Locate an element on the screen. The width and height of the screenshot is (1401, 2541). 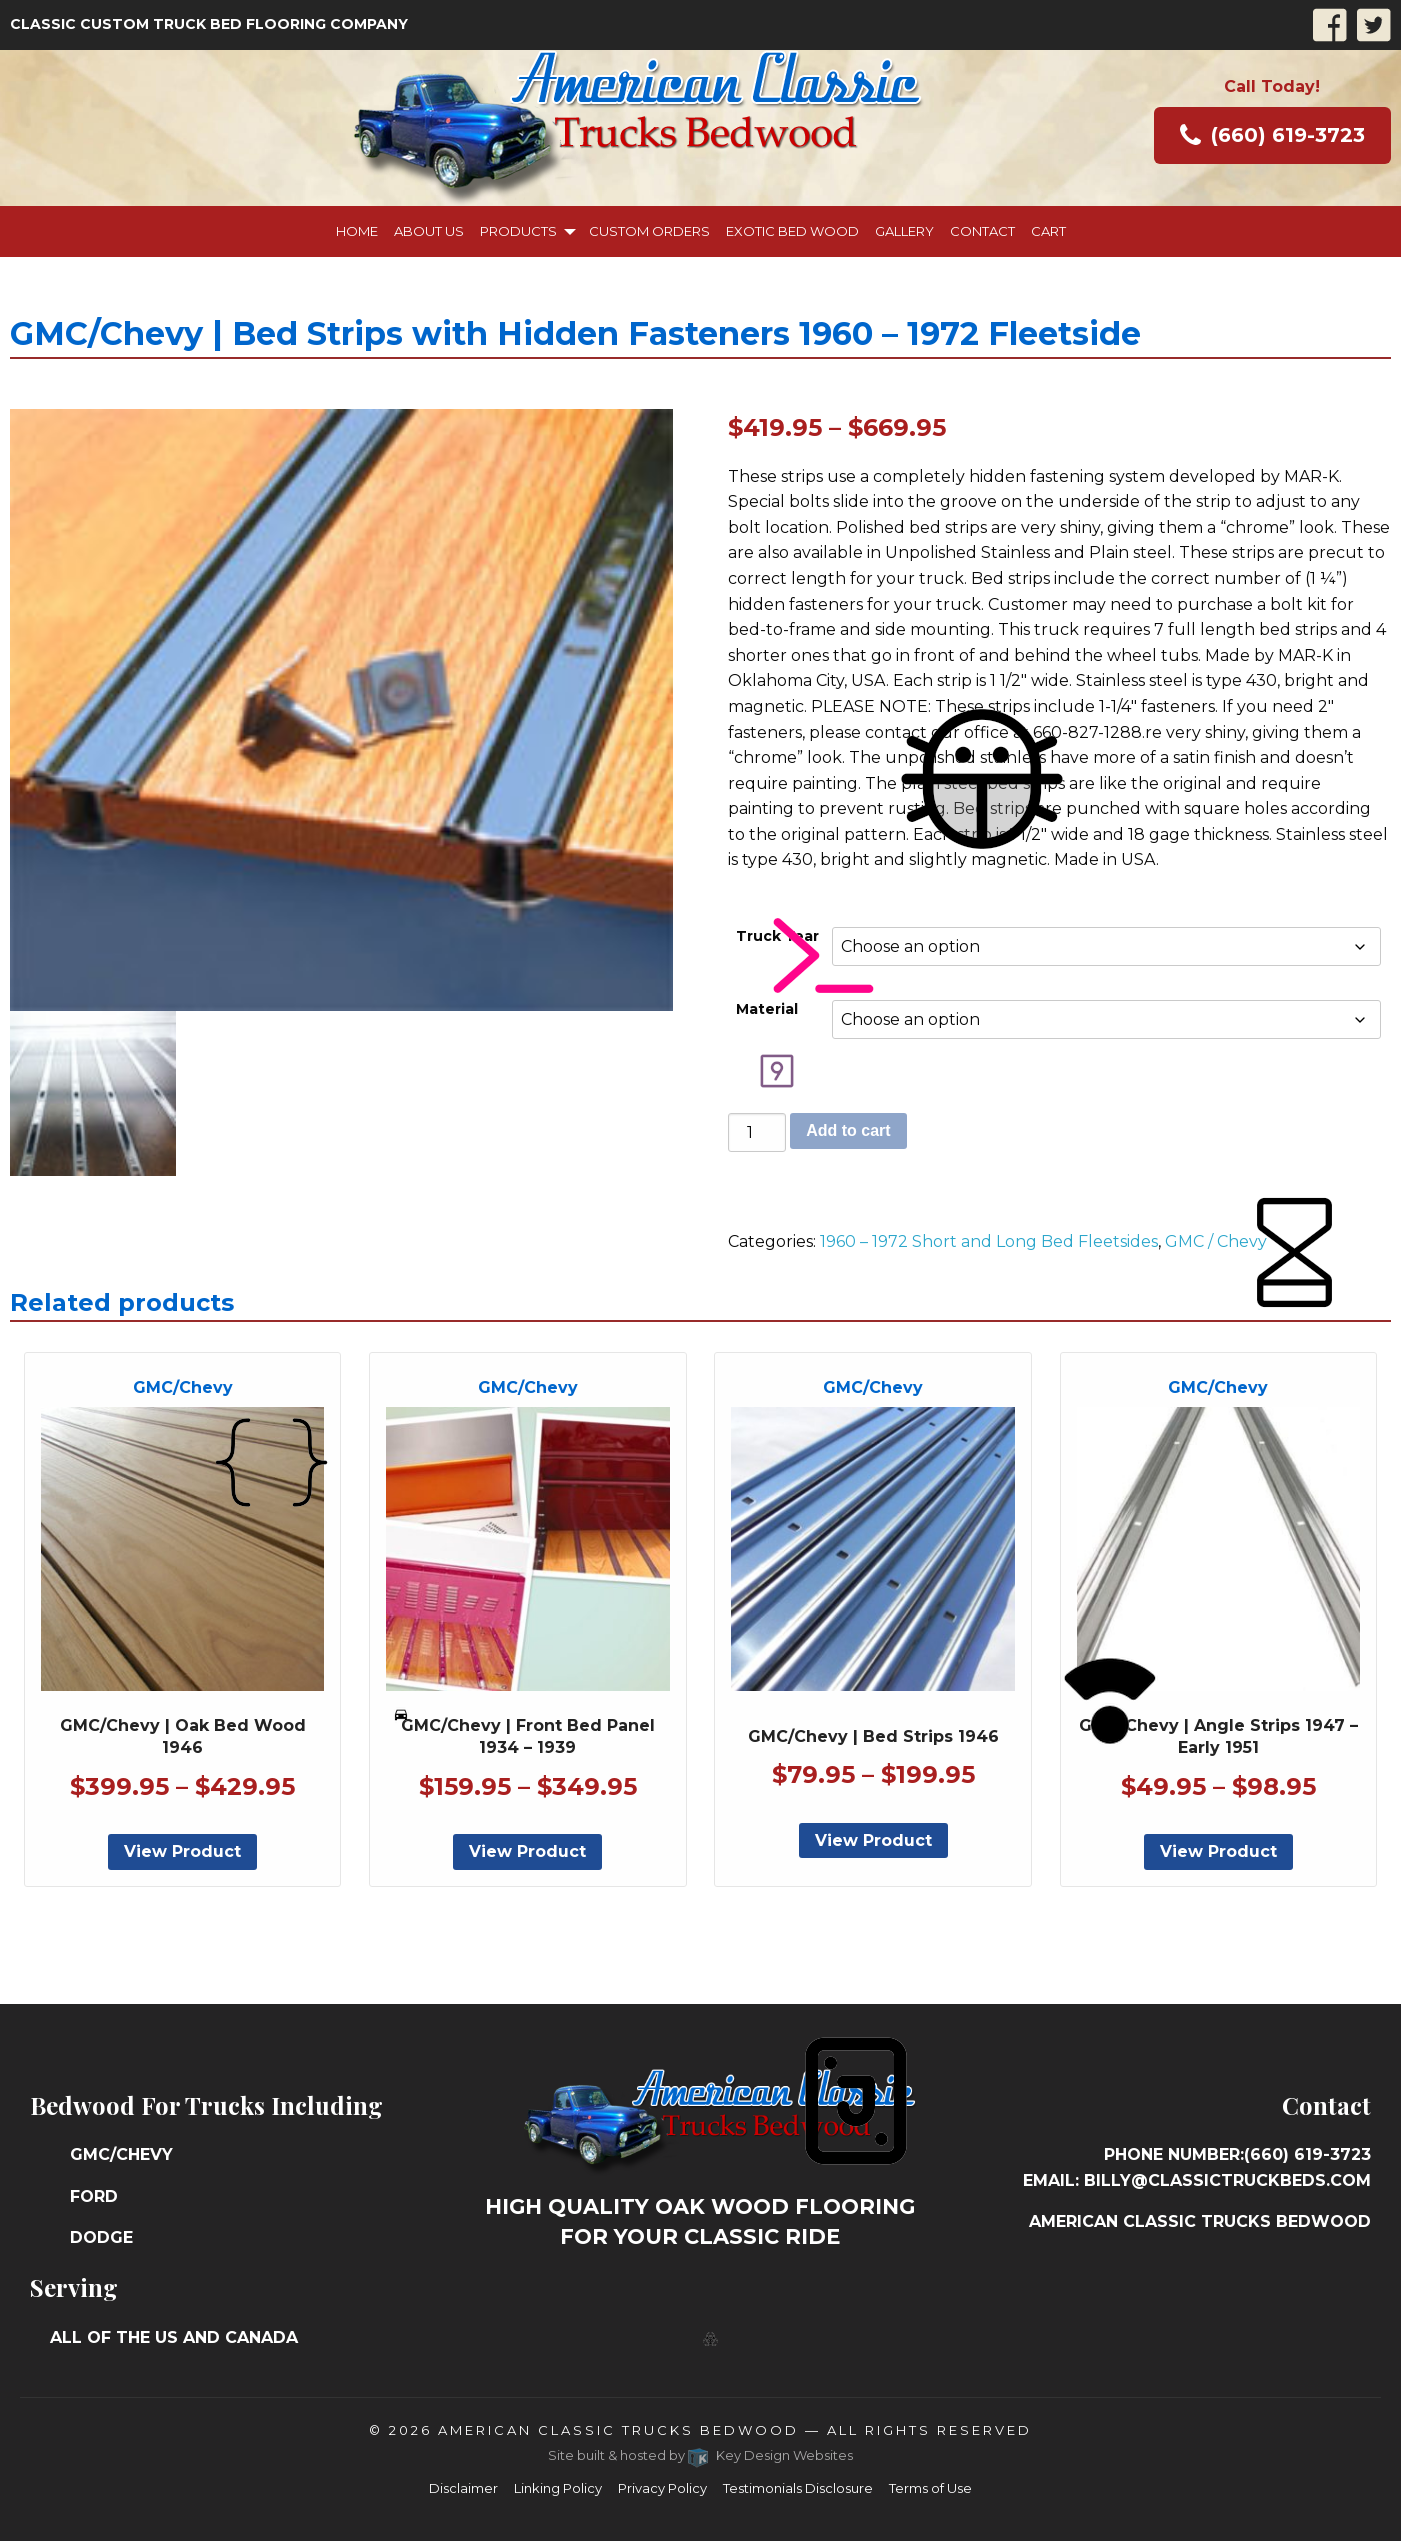
open the command line terminal is located at coordinates (823, 955).